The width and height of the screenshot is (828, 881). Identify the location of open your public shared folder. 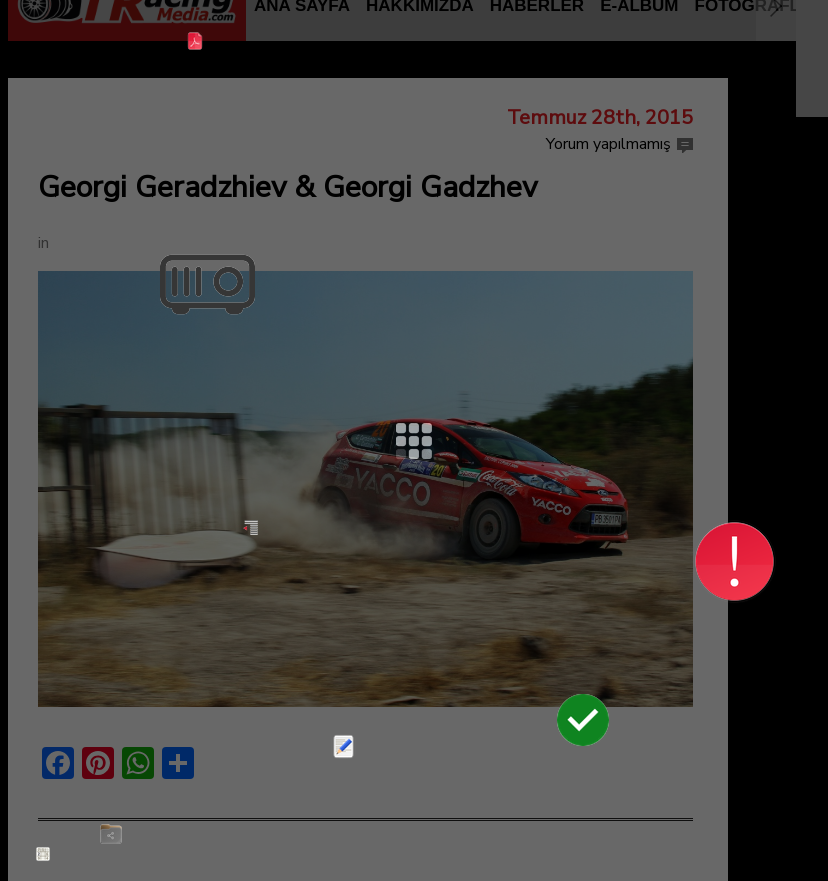
(111, 834).